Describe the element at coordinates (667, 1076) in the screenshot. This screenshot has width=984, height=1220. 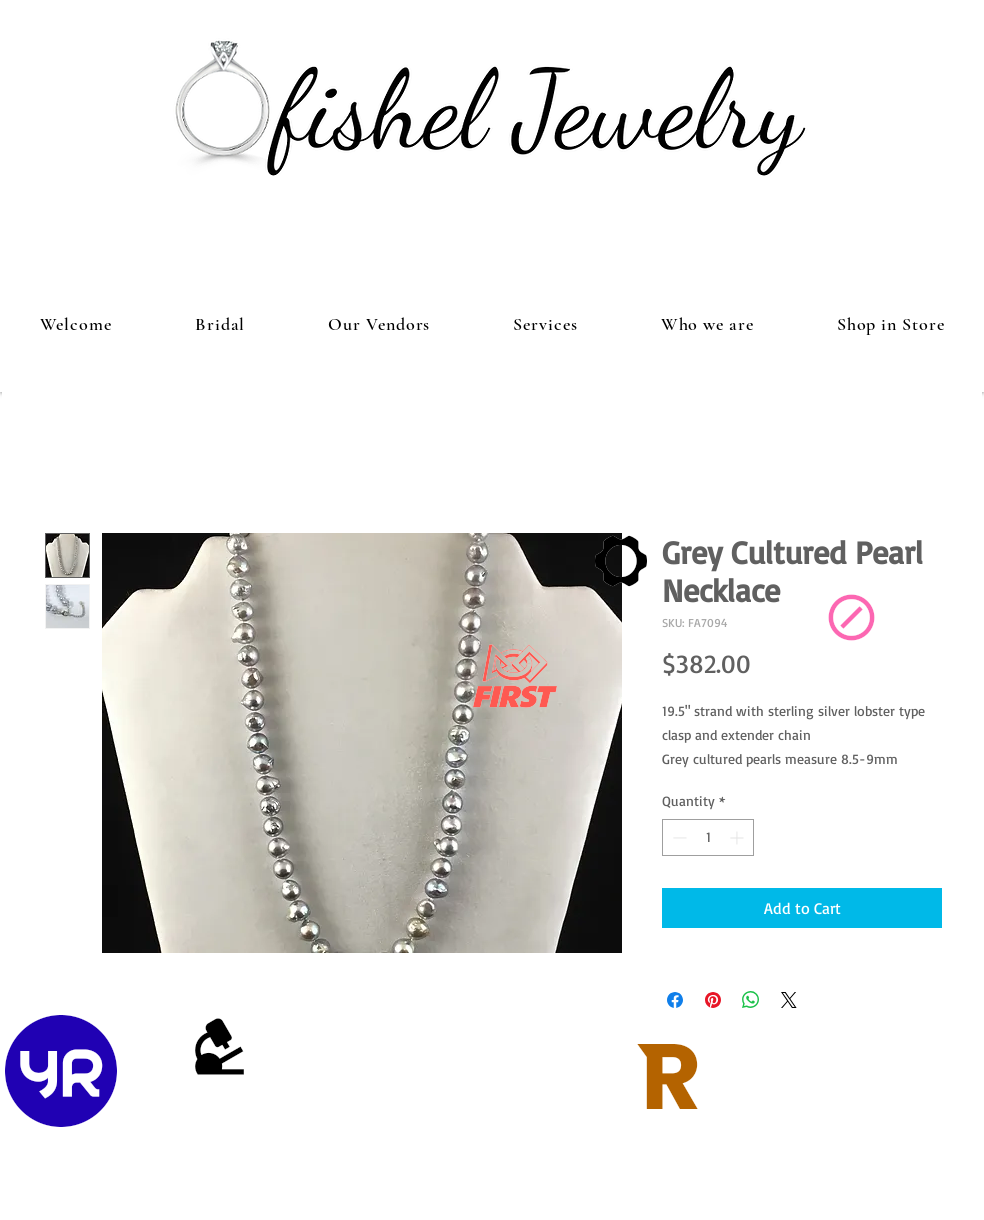
I see `open Revolt chat application` at that location.